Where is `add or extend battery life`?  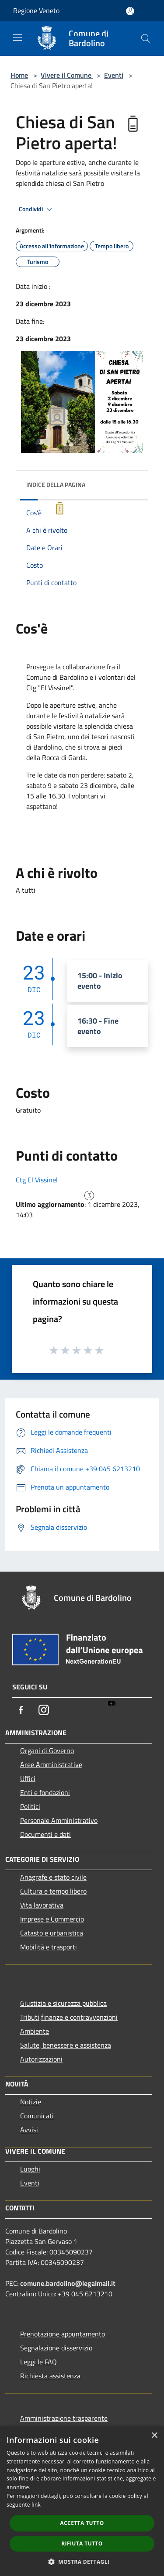
add or extend battery life is located at coordinates (112, 1703).